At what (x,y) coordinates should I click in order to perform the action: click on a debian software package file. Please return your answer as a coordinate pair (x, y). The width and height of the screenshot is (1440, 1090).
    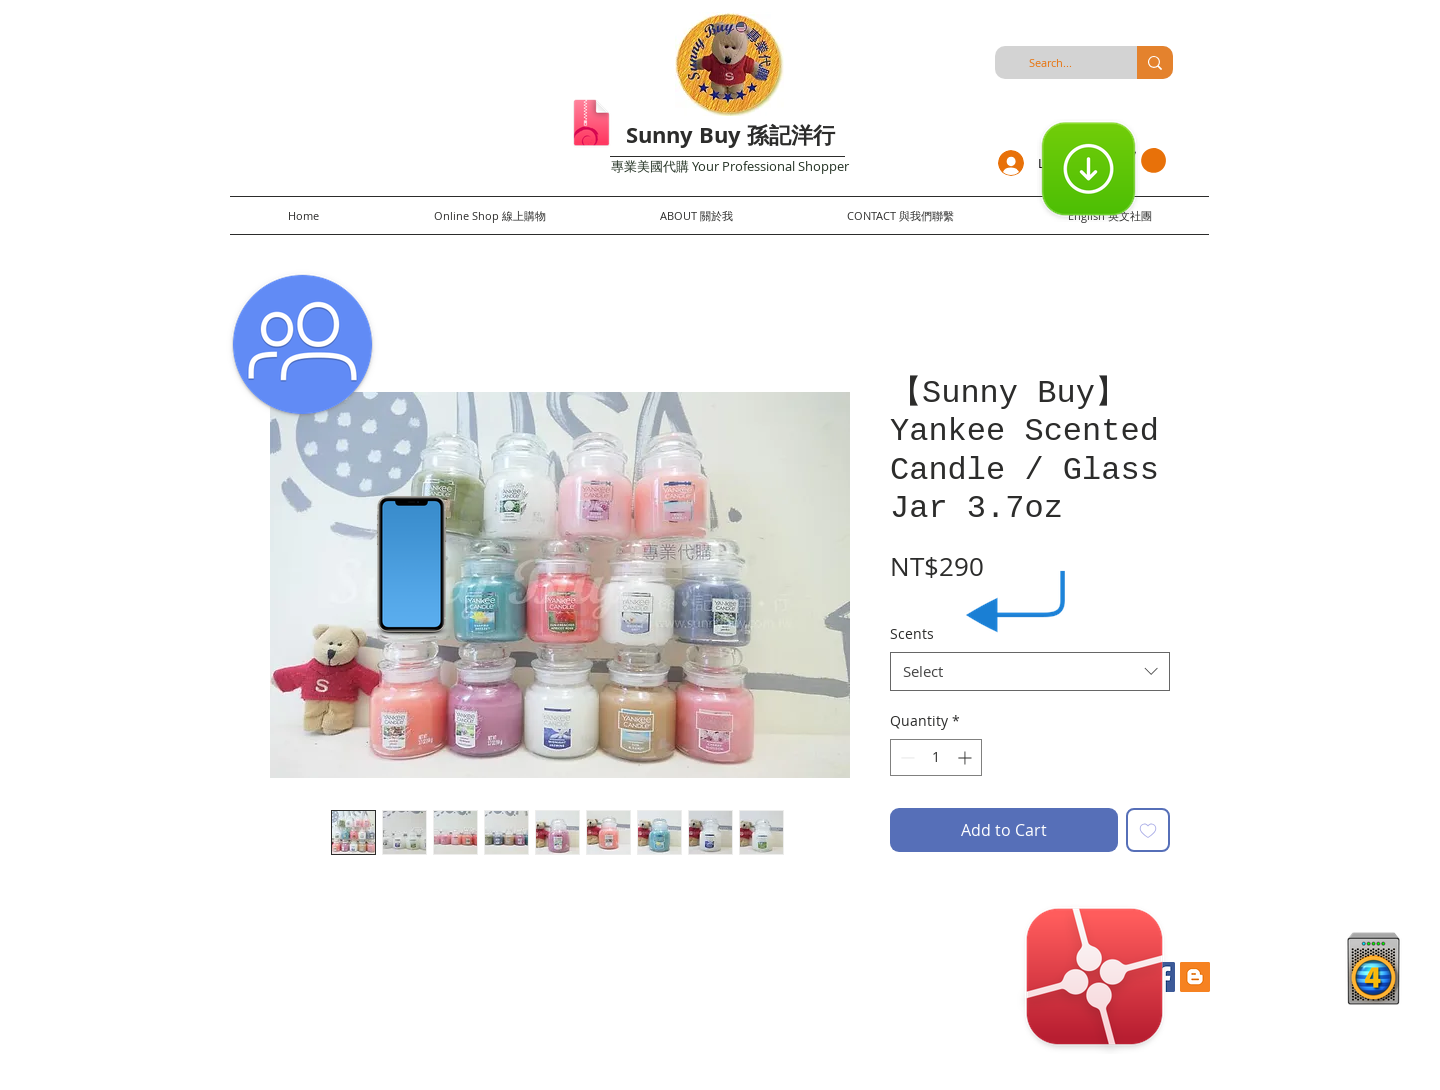
    Looking at the image, I should click on (591, 123).